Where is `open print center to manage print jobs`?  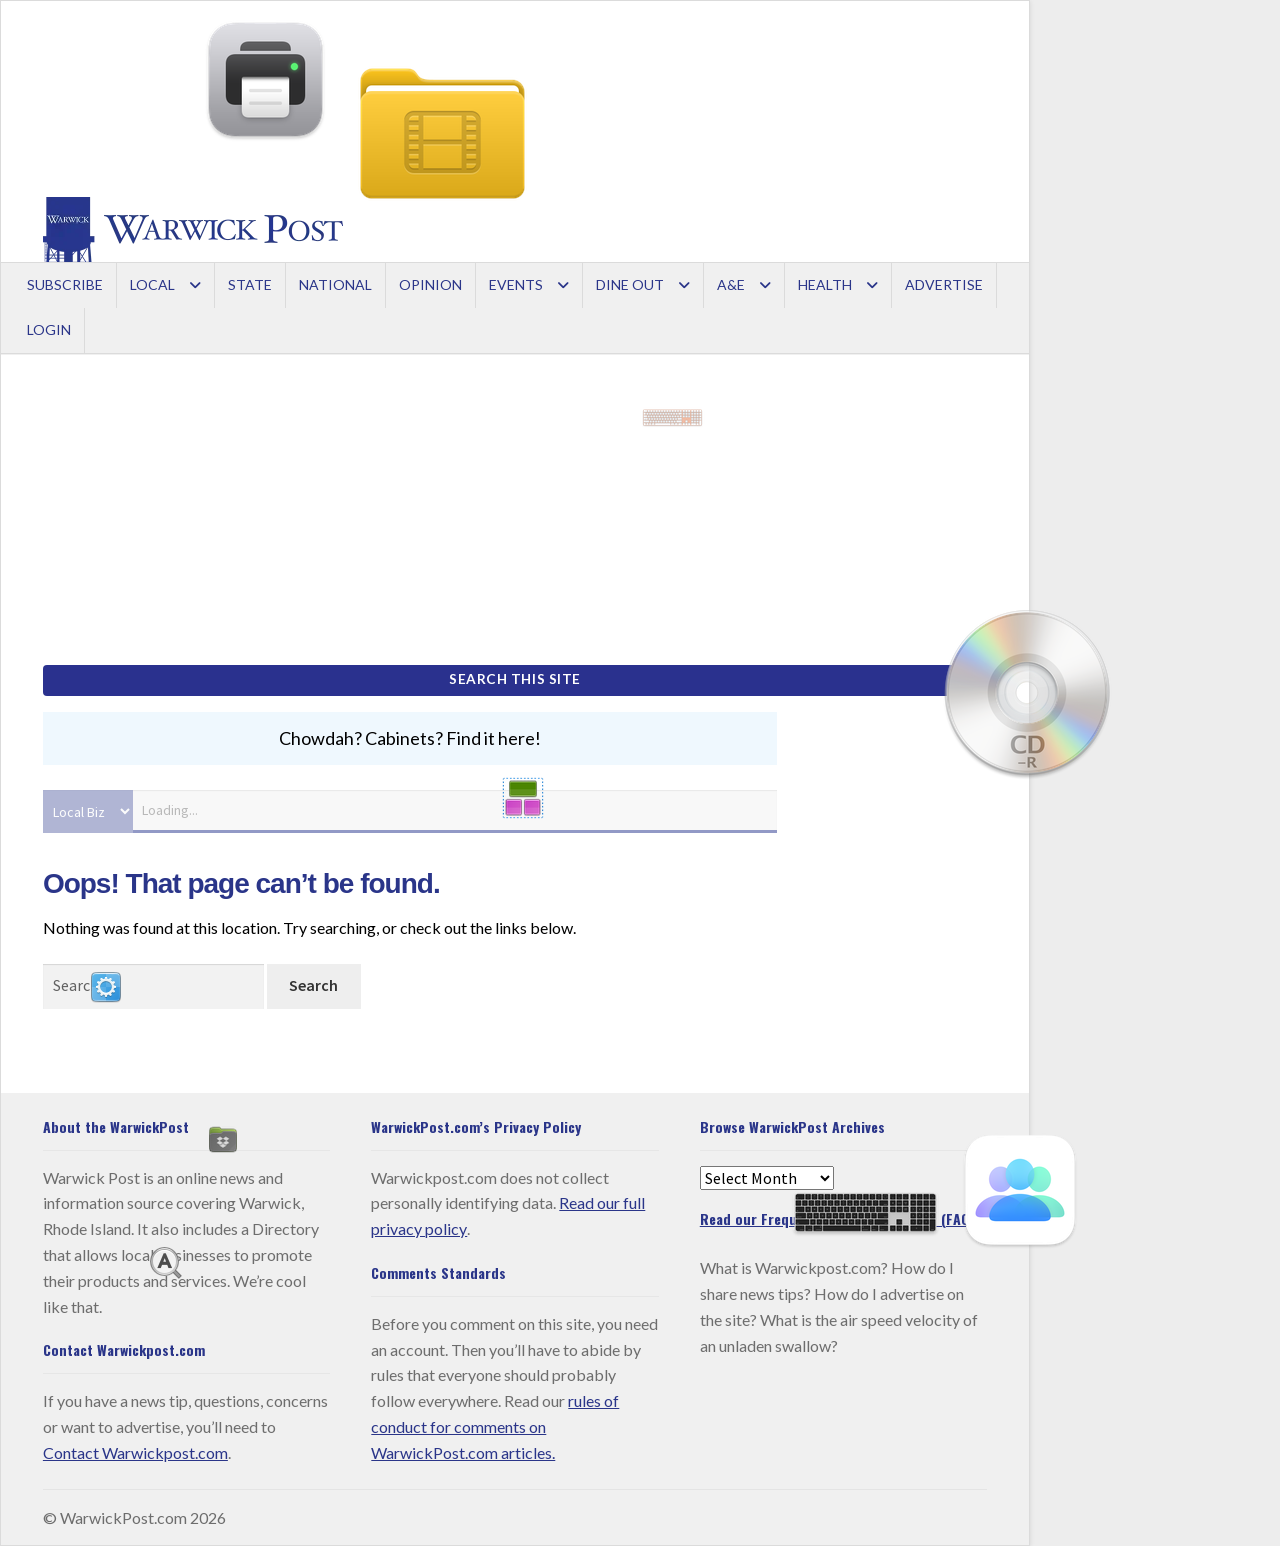 open print center to manage print jobs is located at coordinates (265, 79).